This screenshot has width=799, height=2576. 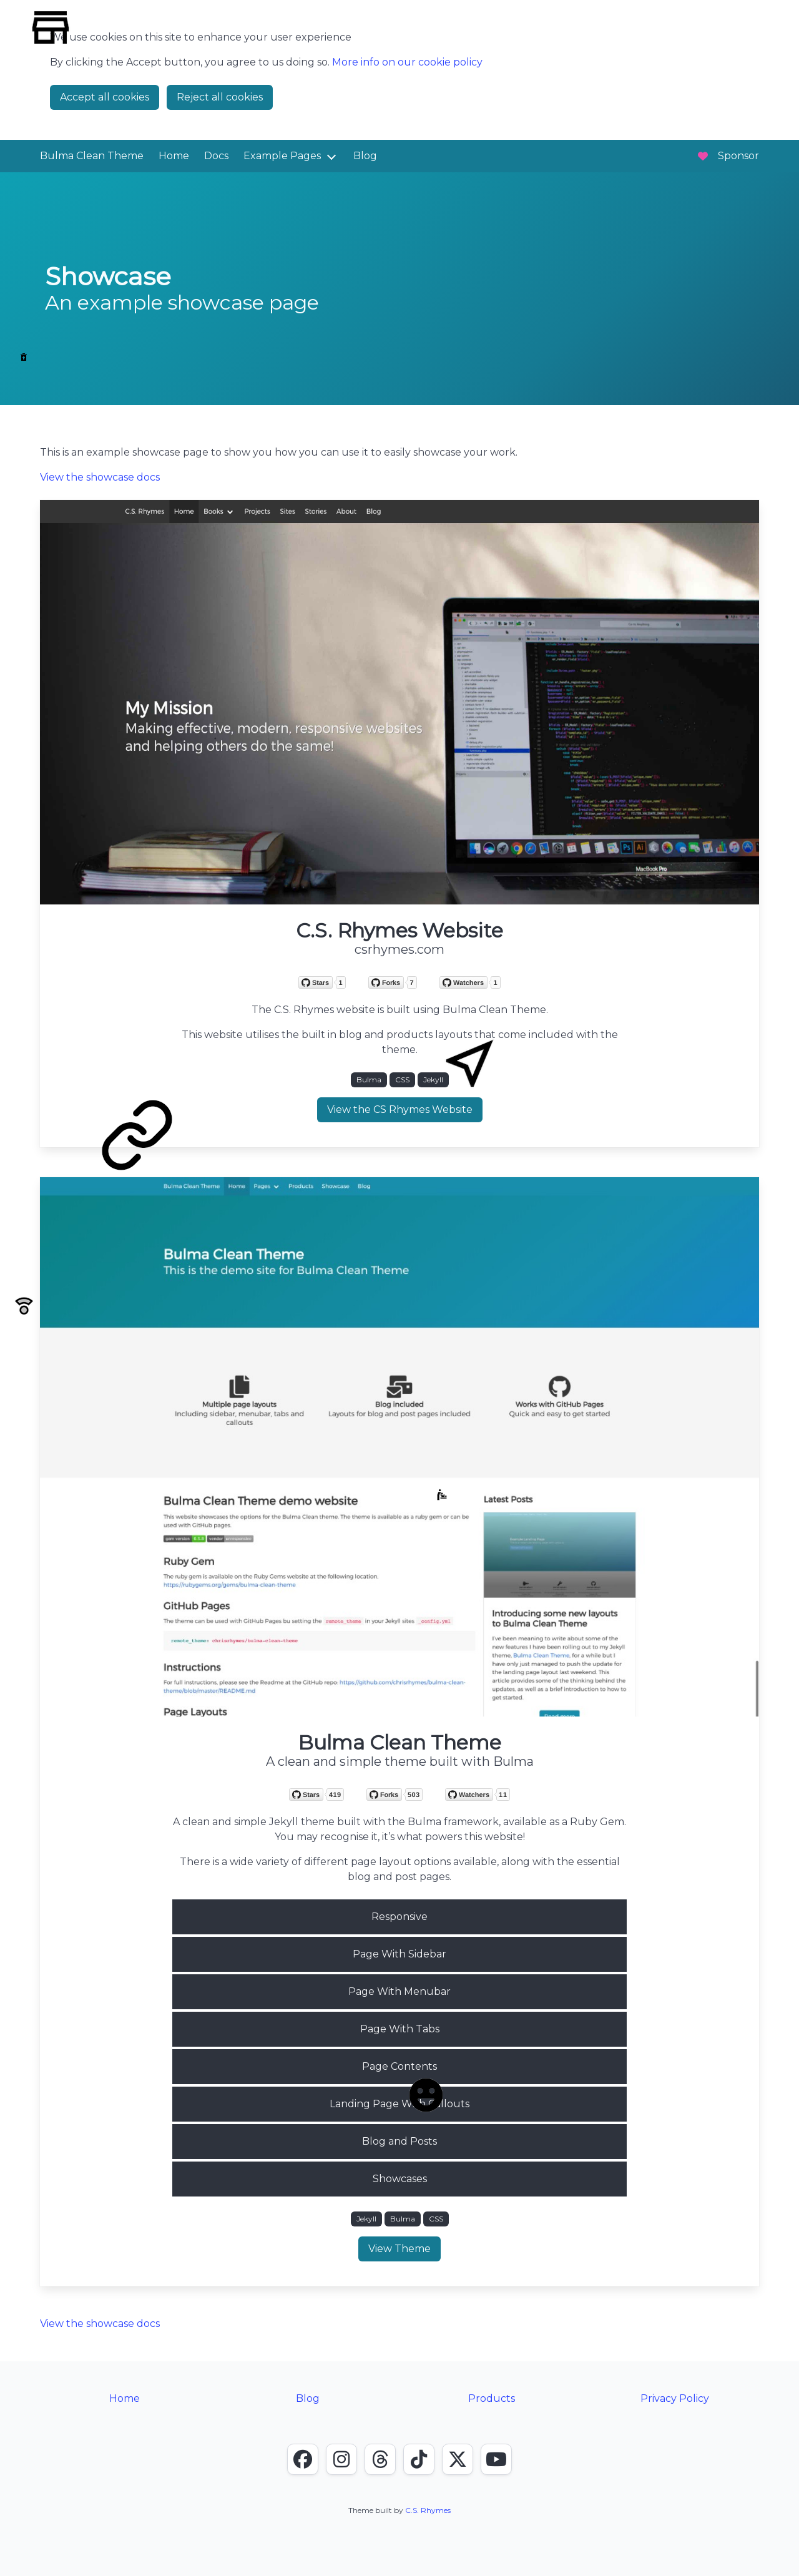 I want to click on copy or share a link, so click(x=137, y=1135).